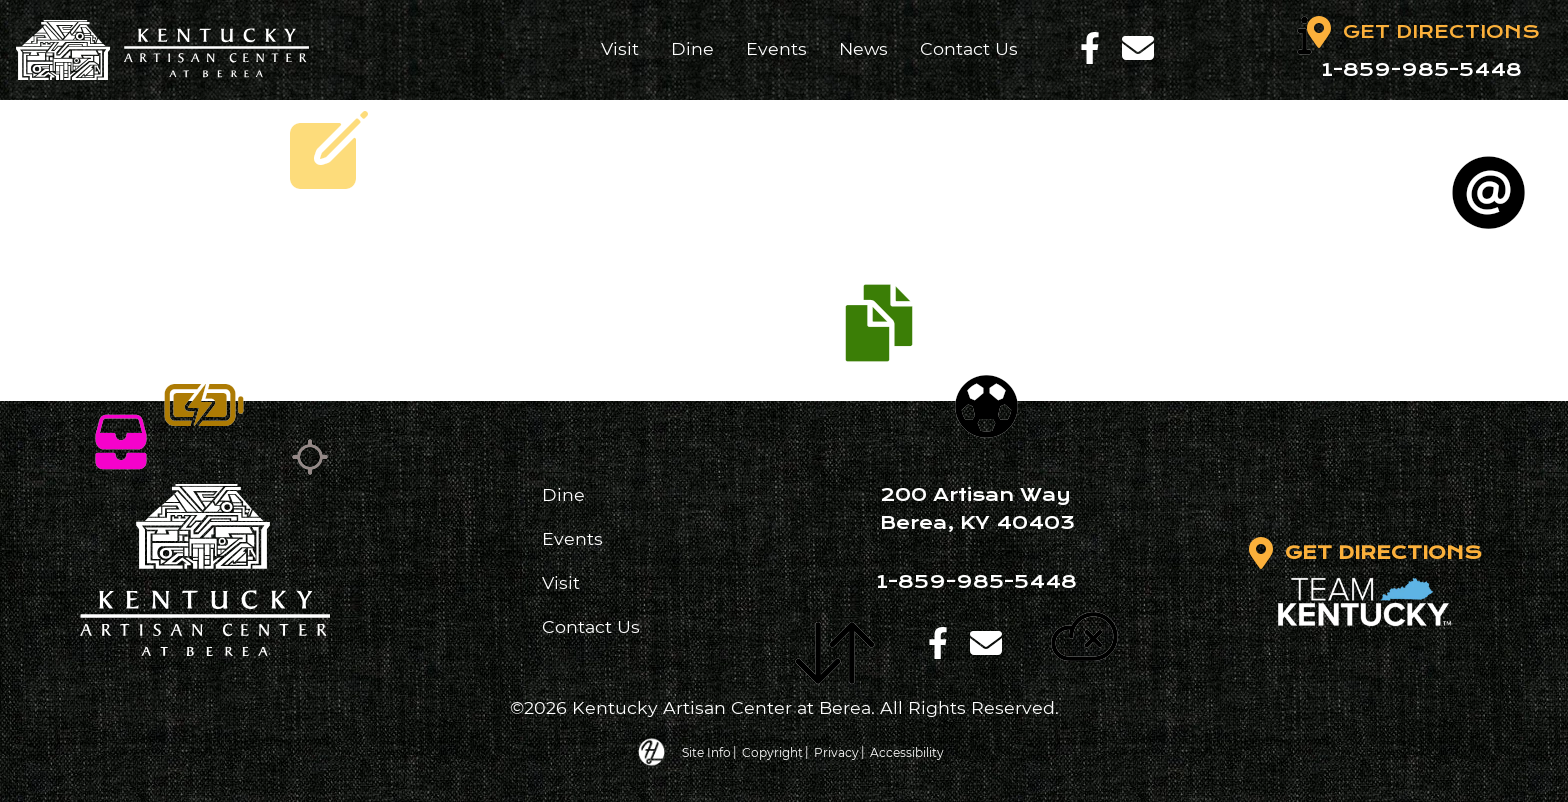 The image size is (1568, 802). I want to click on create or compose new content, so click(329, 150).